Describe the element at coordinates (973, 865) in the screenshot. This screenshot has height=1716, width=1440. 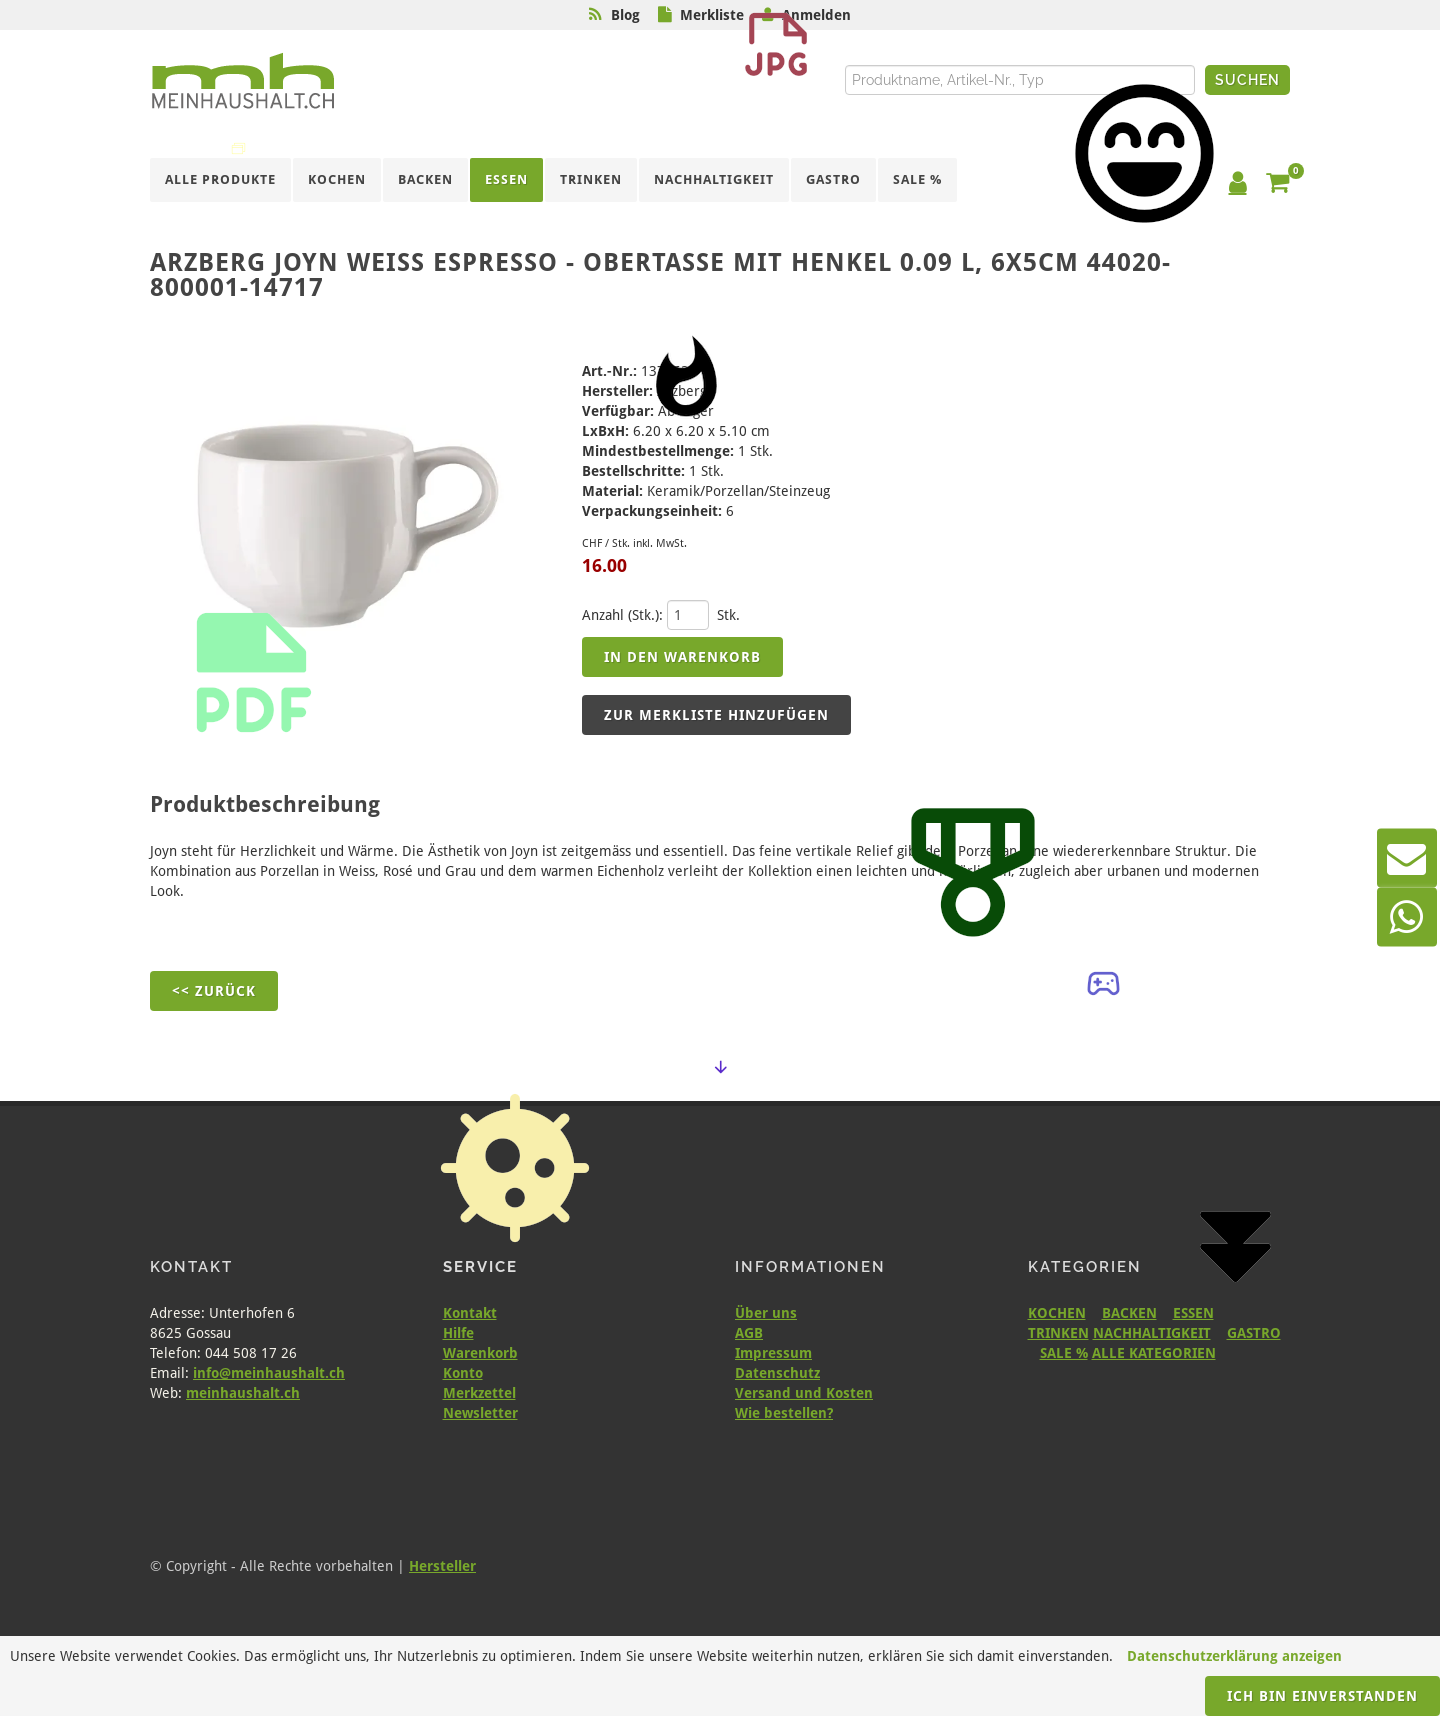
I see `view achievements or awards` at that location.